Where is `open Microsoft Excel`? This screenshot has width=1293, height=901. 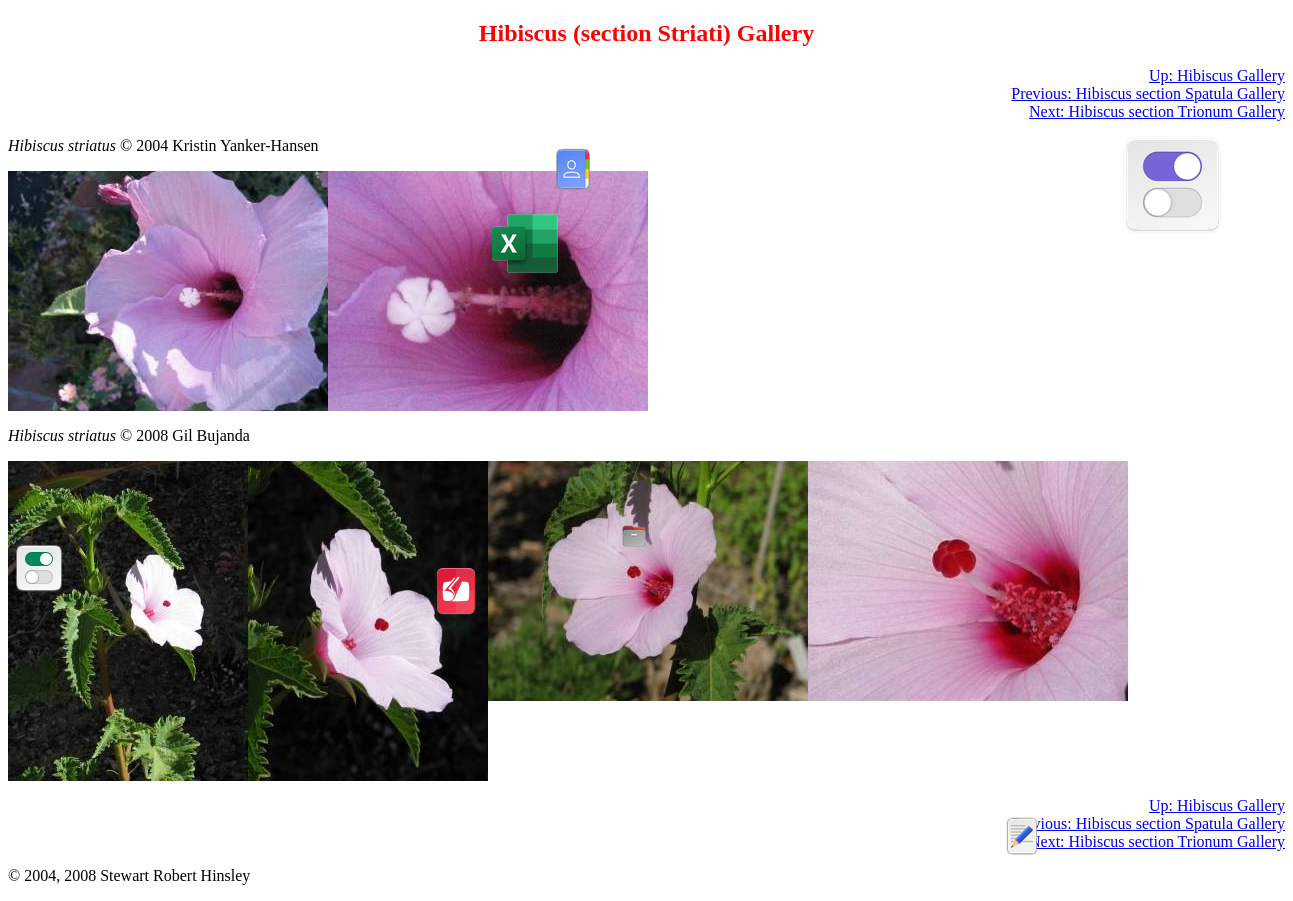
open Microsoft Excel is located at coordinates (525, 243).